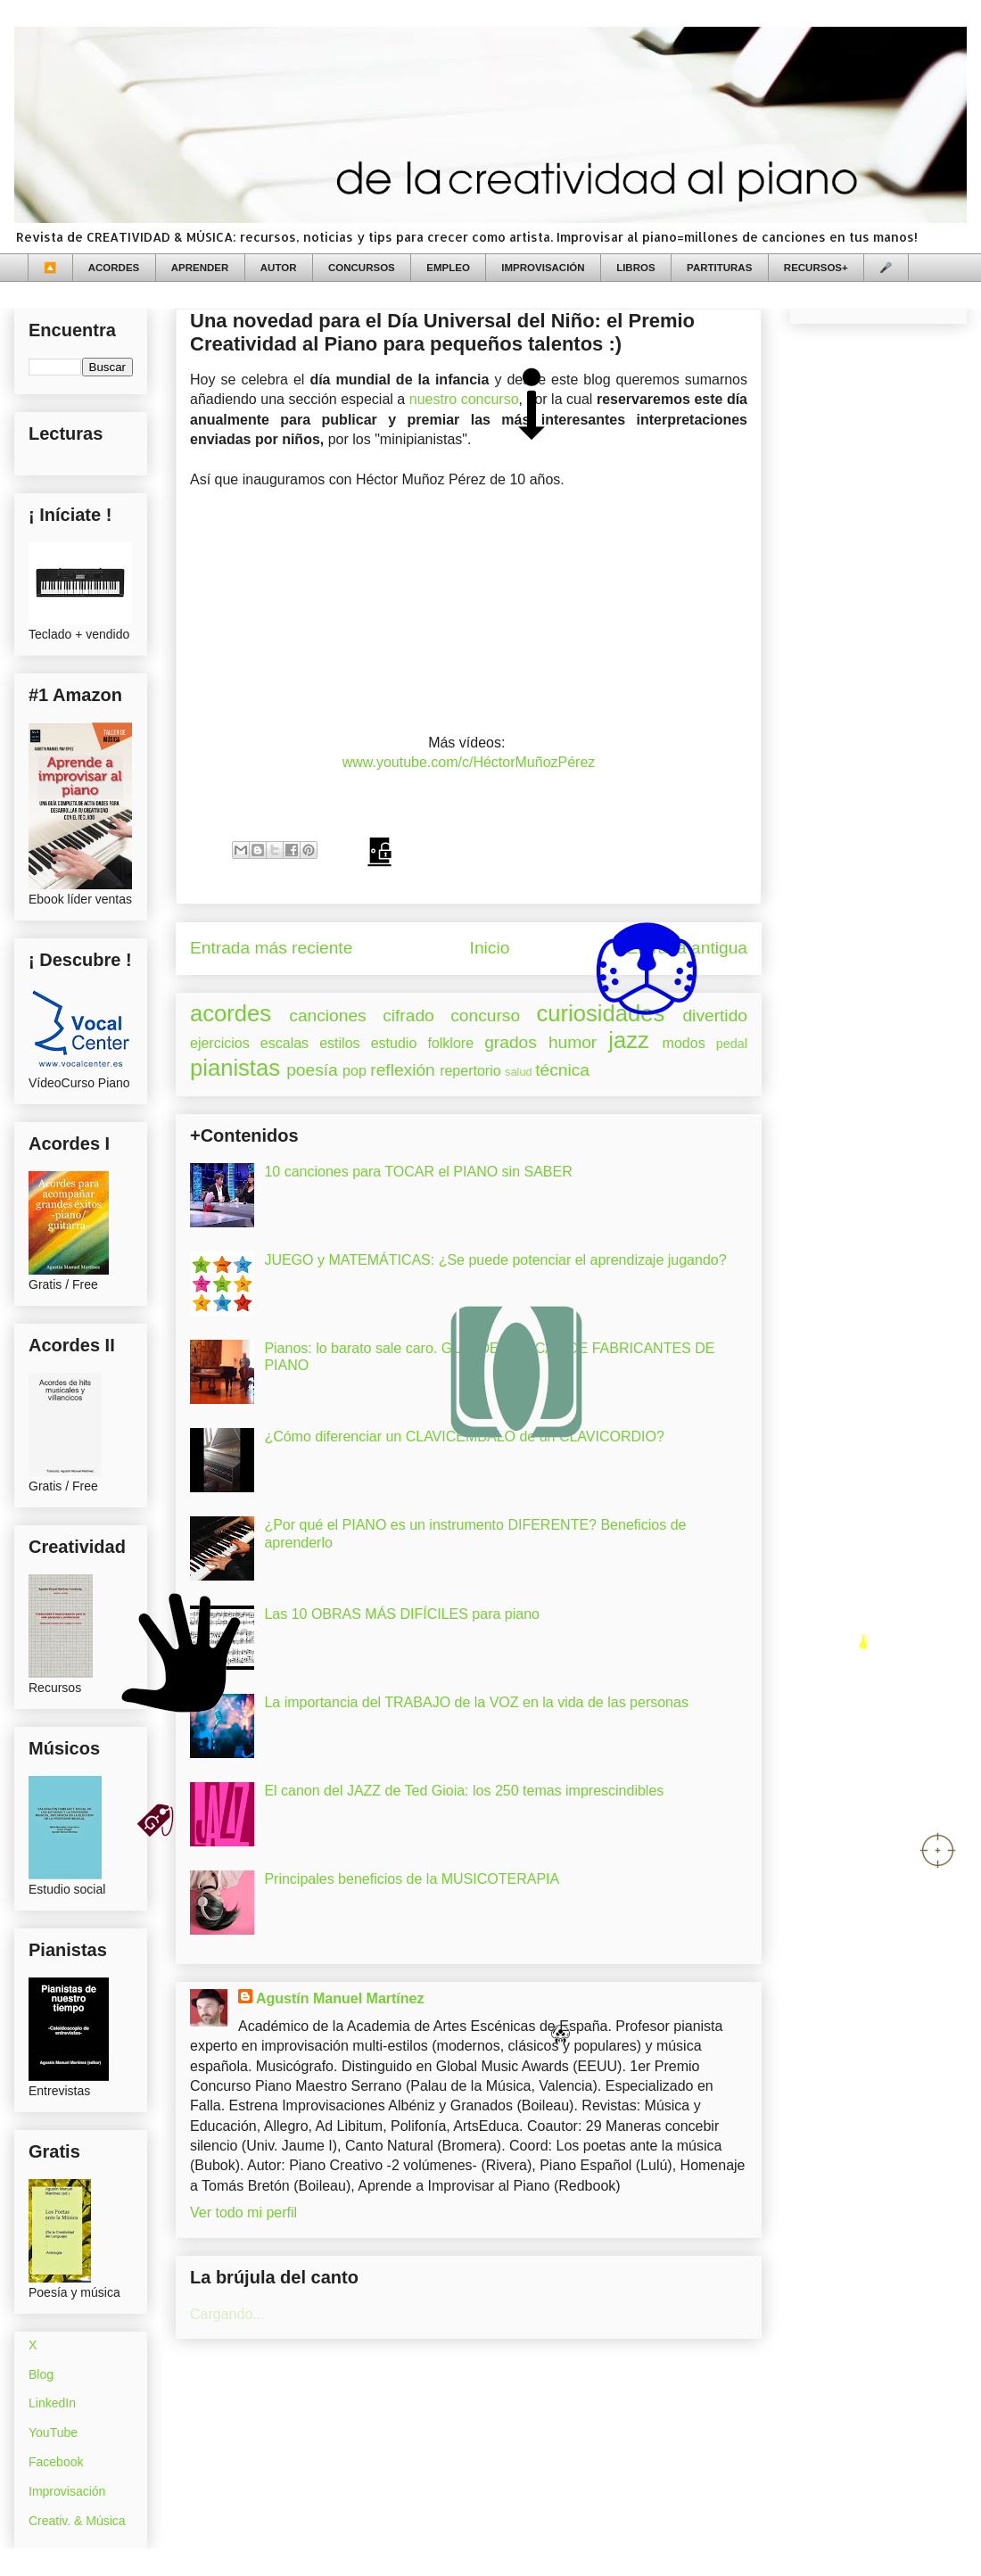 Image resolution: width=981 pixels, height=2576 pixels. I want to click on metroid creature icon from the nintendo game series, so click(560, 2034).